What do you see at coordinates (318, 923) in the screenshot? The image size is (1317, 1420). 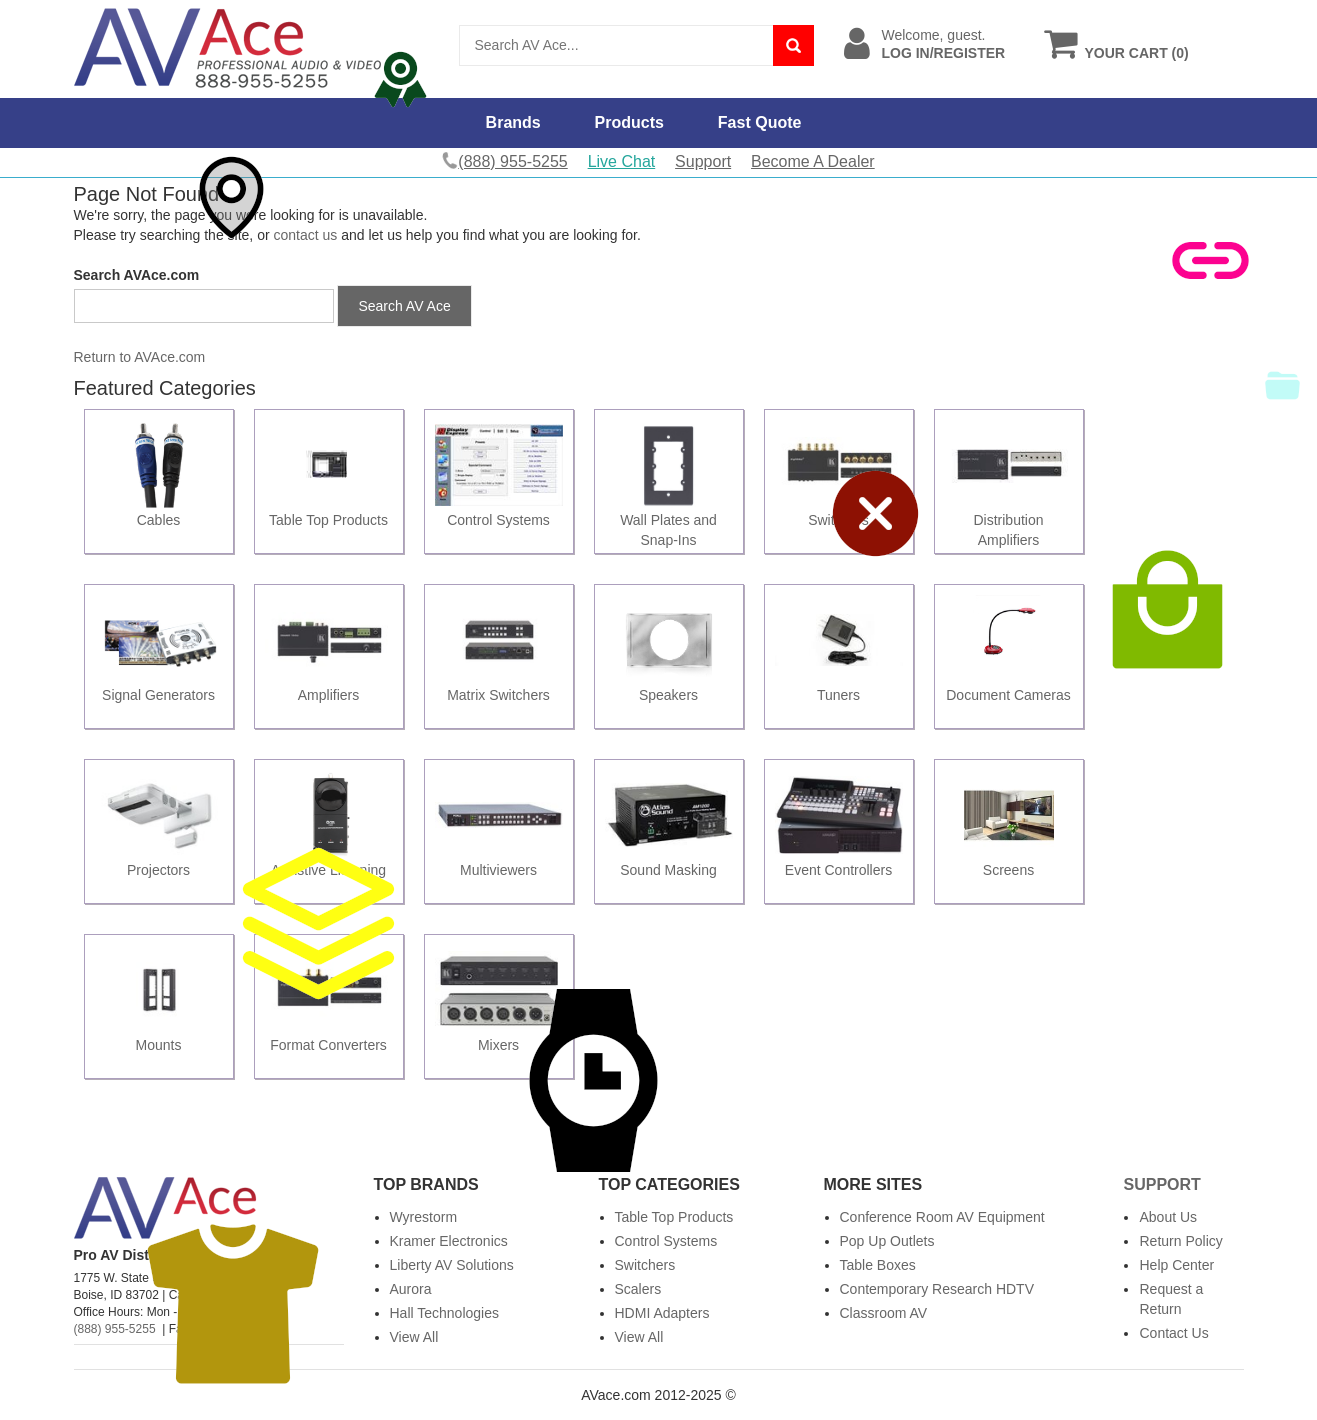 I see `view or manage layers` at bounding box center [318, 923].